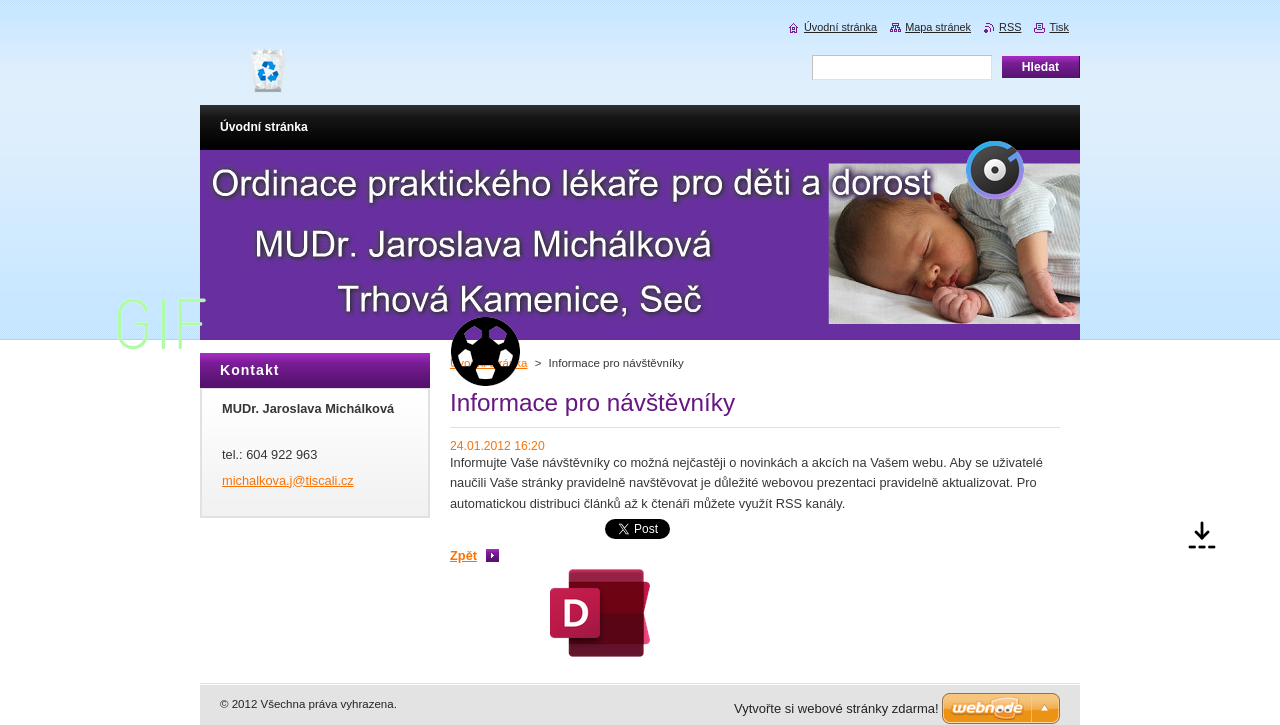 The width and height of the screenshot is (1280, 725). I want to click on insert a gif into your message, so click(160, 324).